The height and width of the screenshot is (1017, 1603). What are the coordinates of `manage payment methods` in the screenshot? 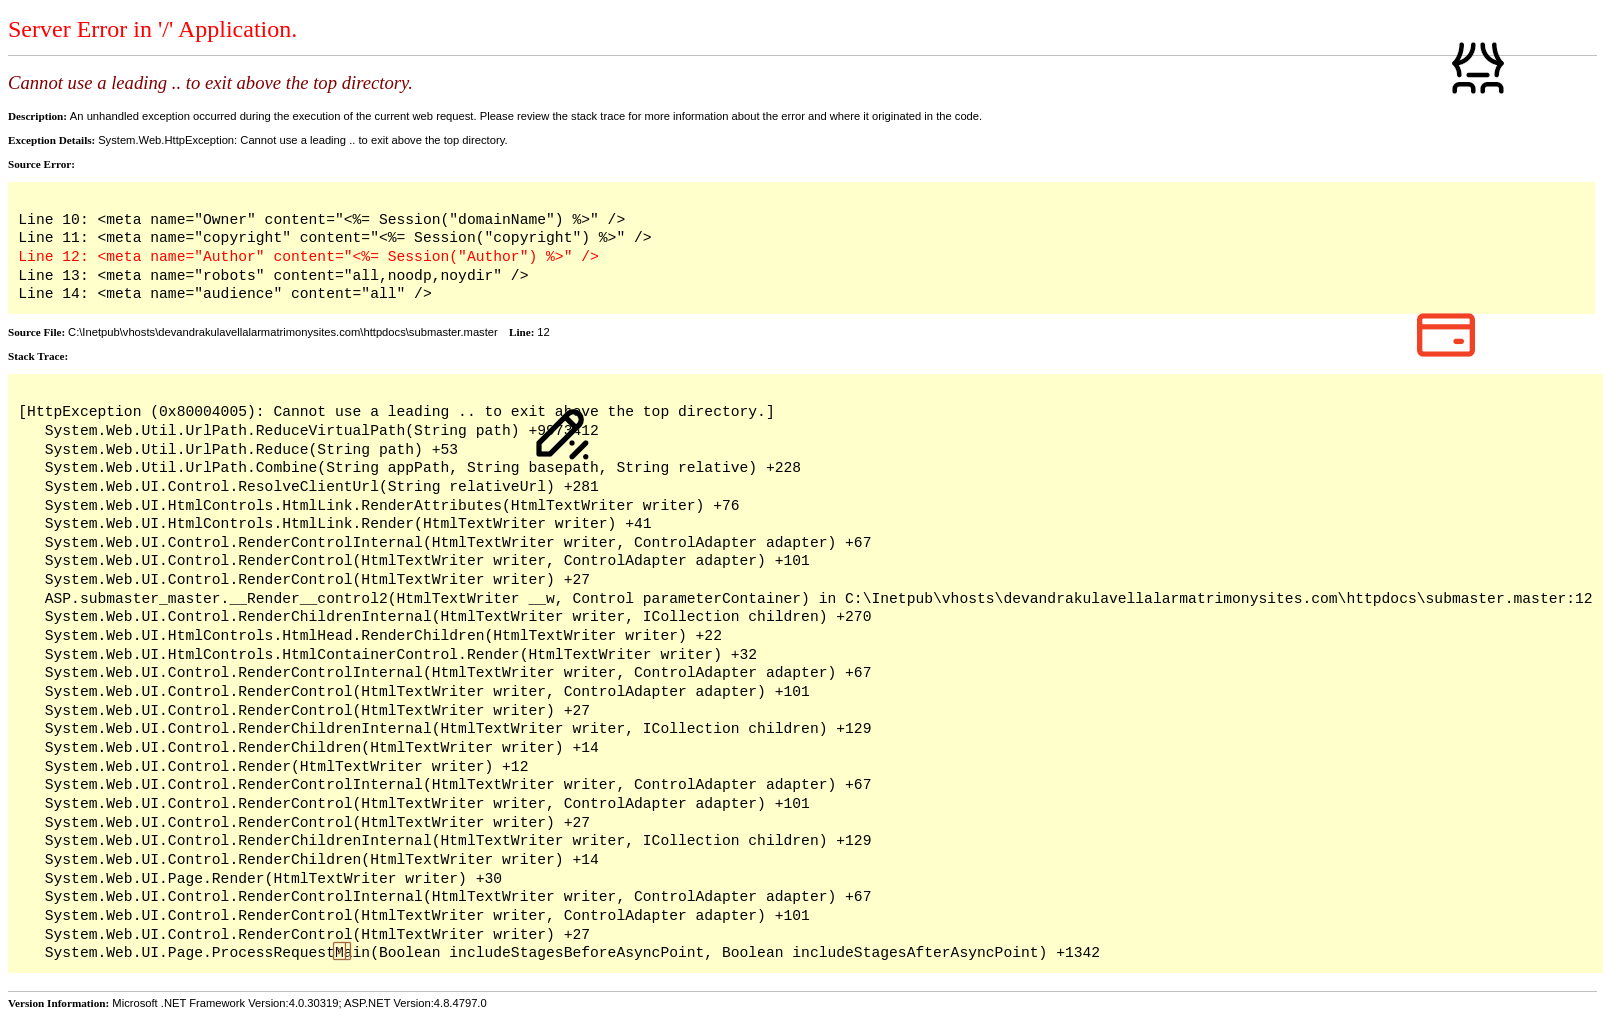 It's located at (1446, 335).